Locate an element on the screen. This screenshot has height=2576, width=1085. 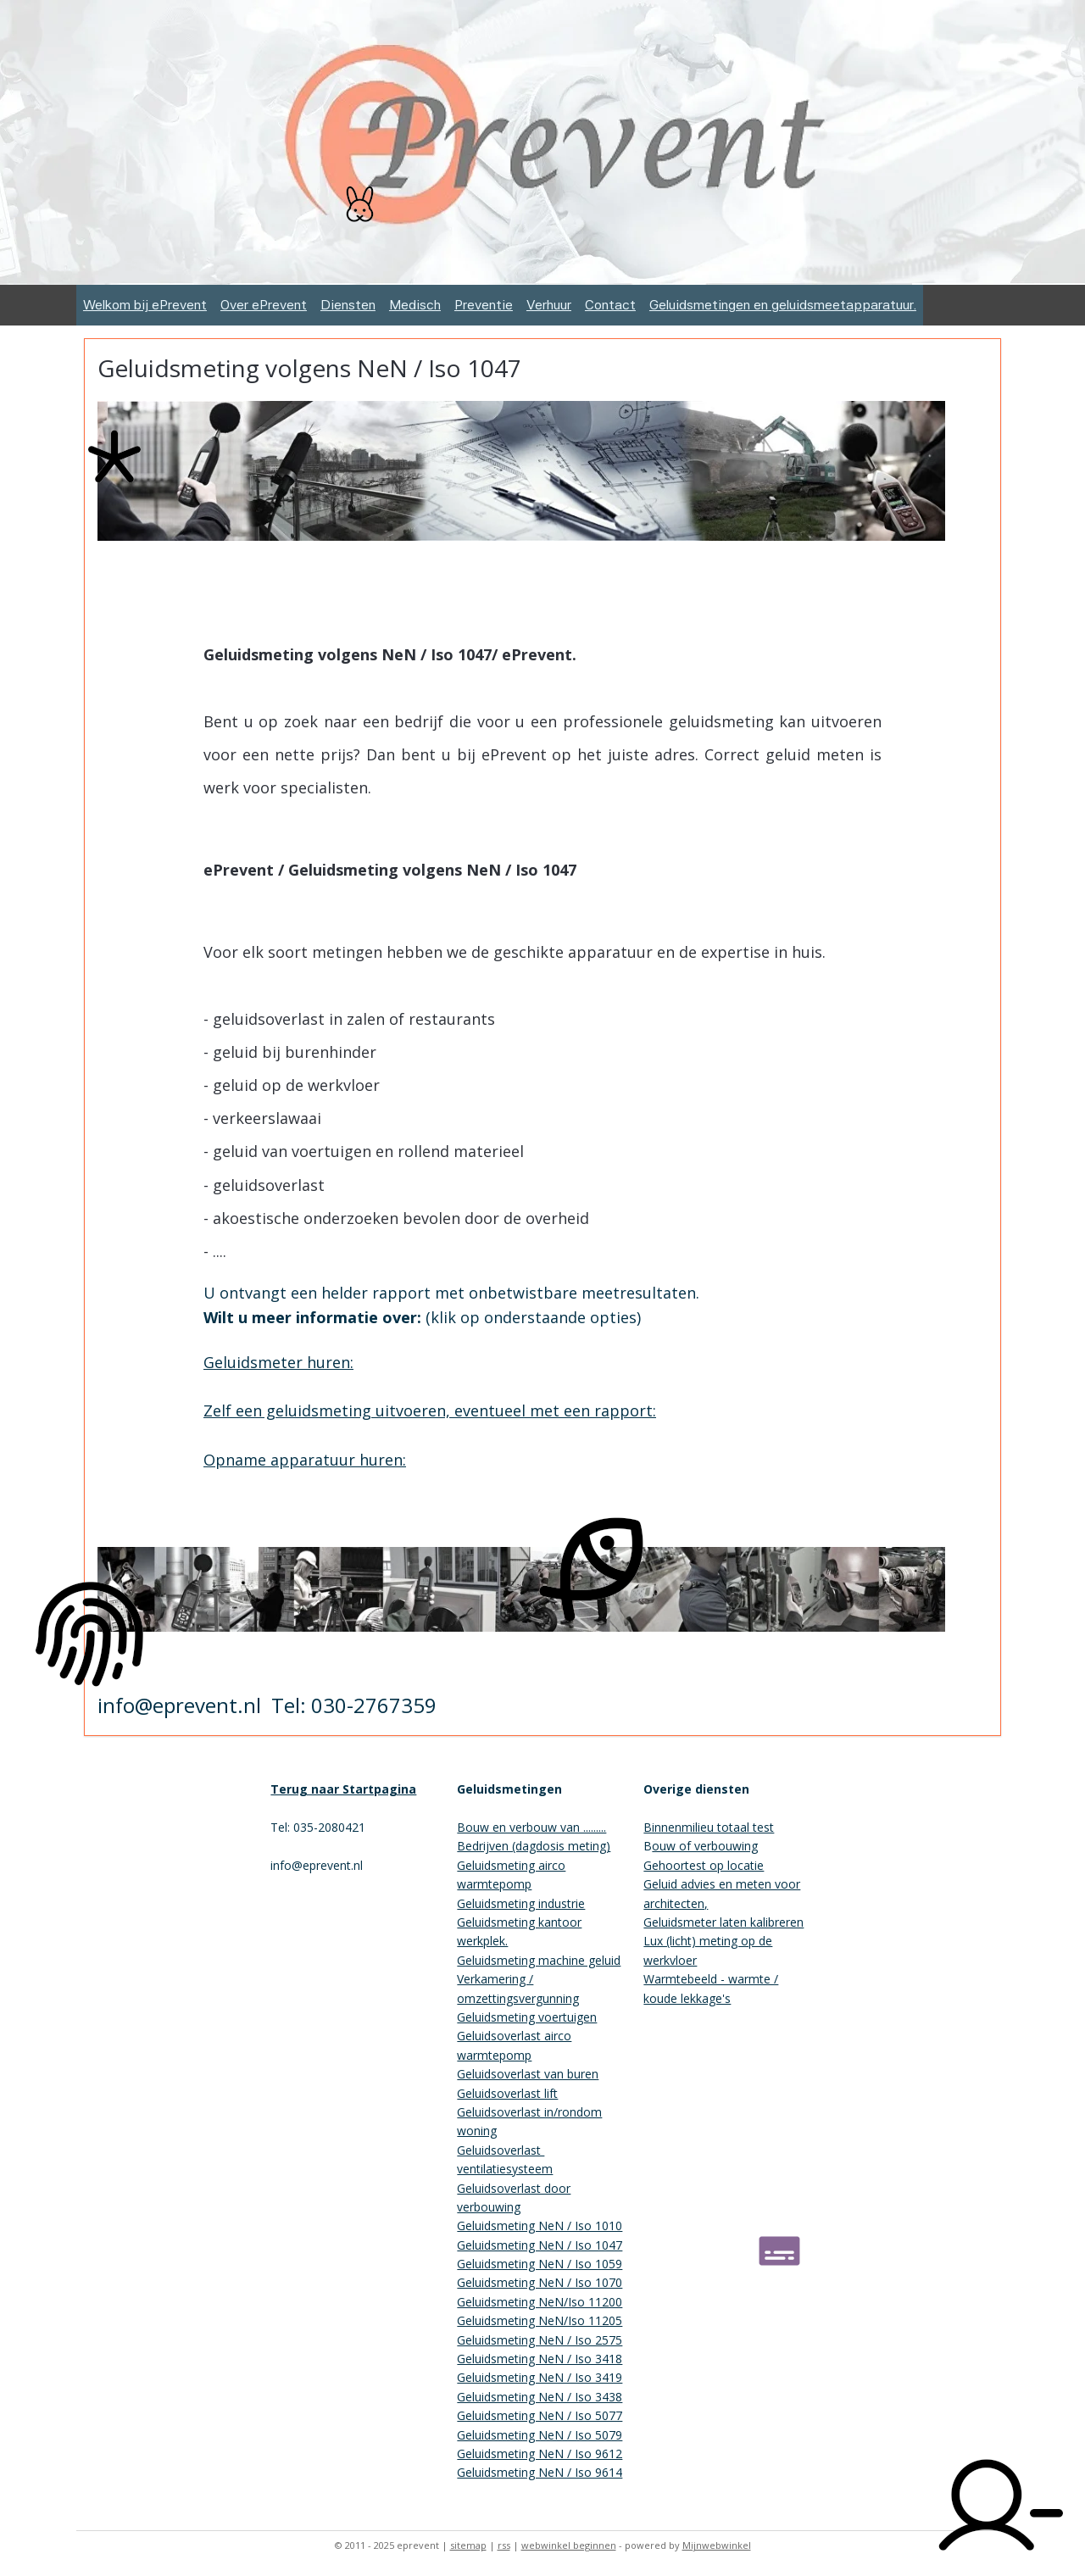
indicates a required field in a form is located at coordinates (114, 459).